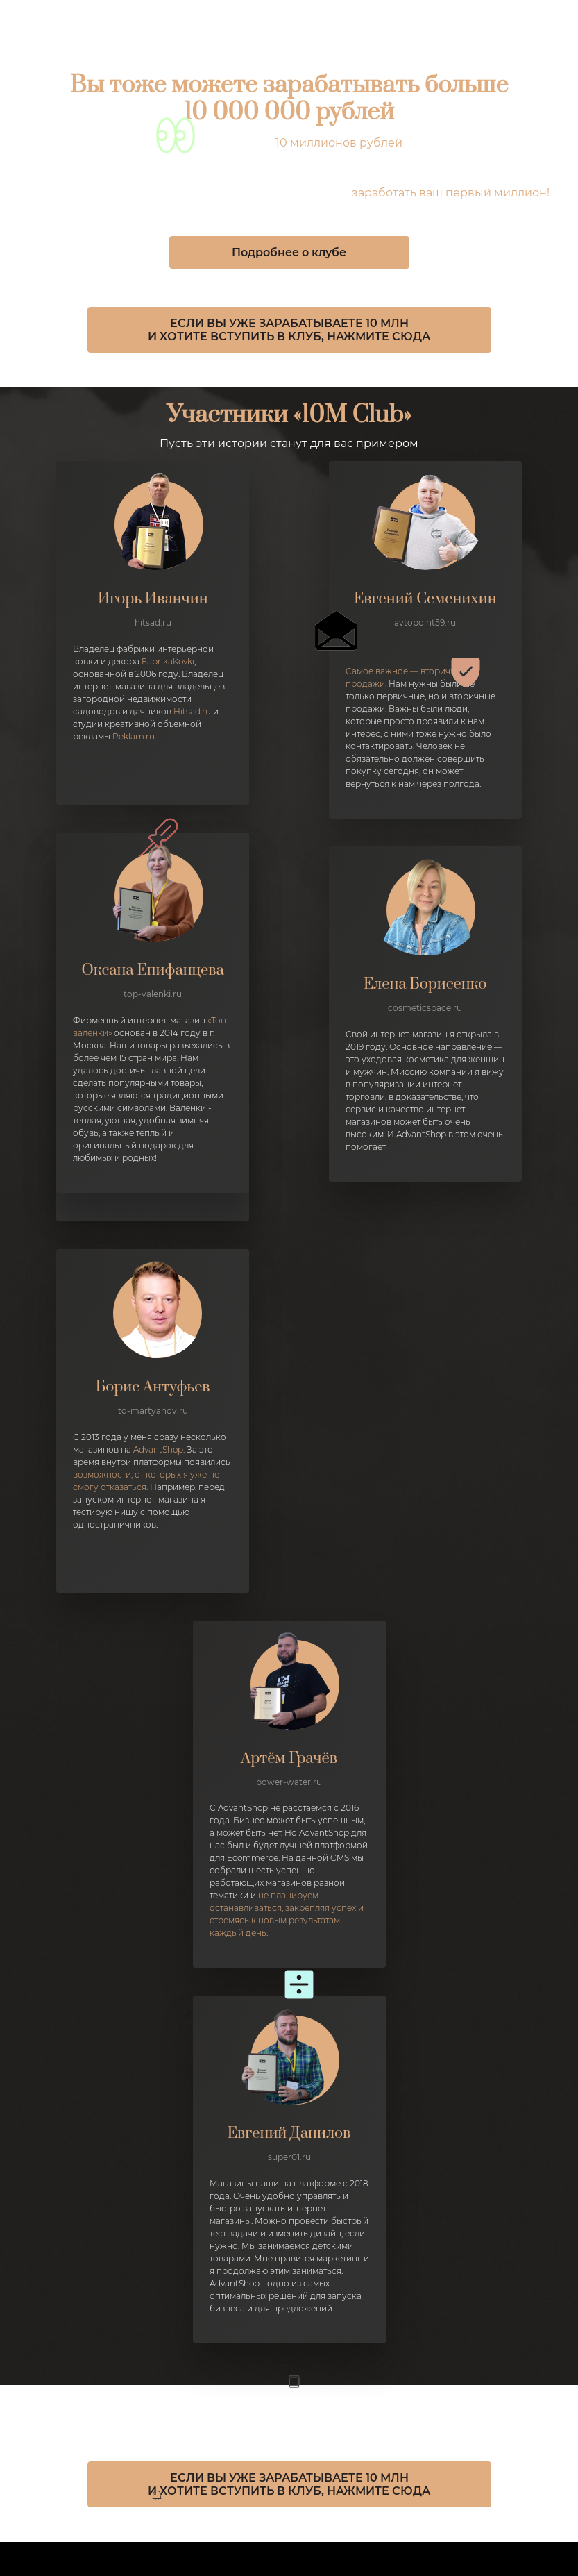 The width and height of the screenshot is (578, 2576). I want to click on view who has seen your content, so click(176, 135).